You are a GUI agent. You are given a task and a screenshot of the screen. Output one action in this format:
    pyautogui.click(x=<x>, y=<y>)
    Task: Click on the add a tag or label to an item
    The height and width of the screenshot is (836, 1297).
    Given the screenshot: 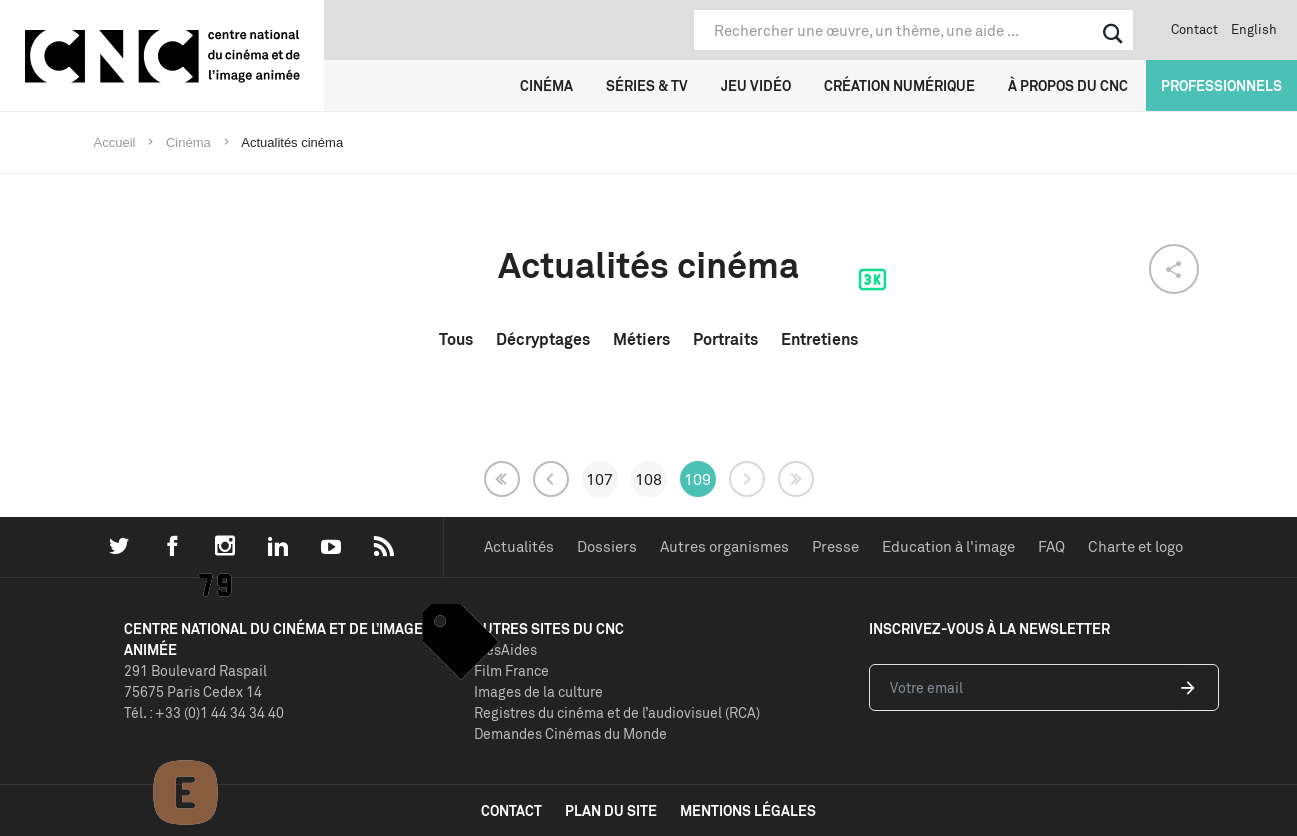 What is the action you would take?
    pyautogui.click(x=461, y=642)
    